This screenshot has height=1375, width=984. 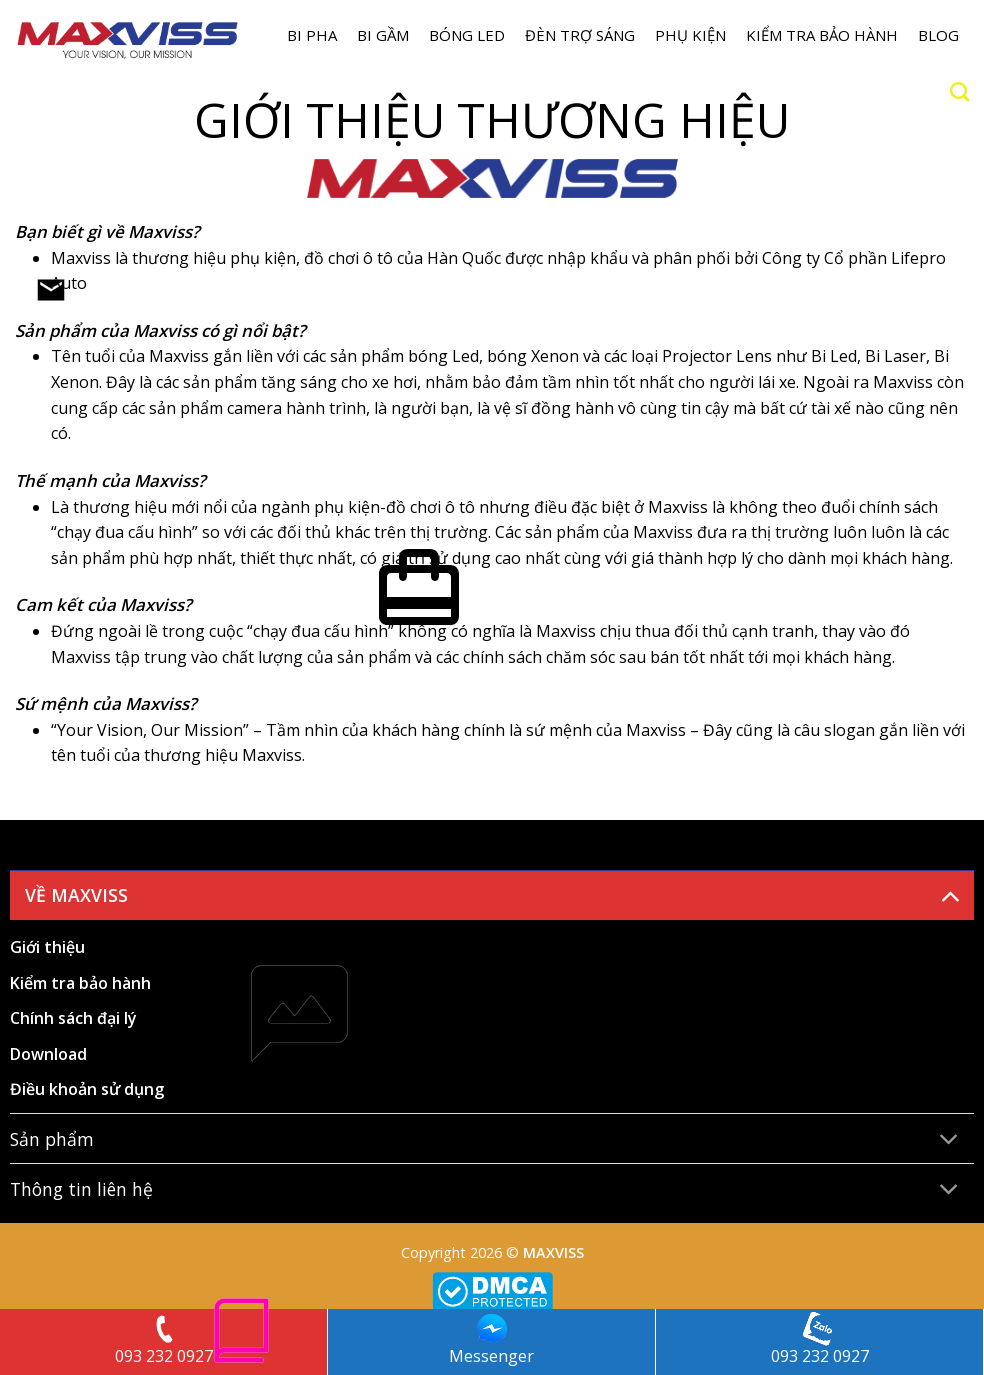 I want to click on open a book or reading app, so click(x=241, y=1330).